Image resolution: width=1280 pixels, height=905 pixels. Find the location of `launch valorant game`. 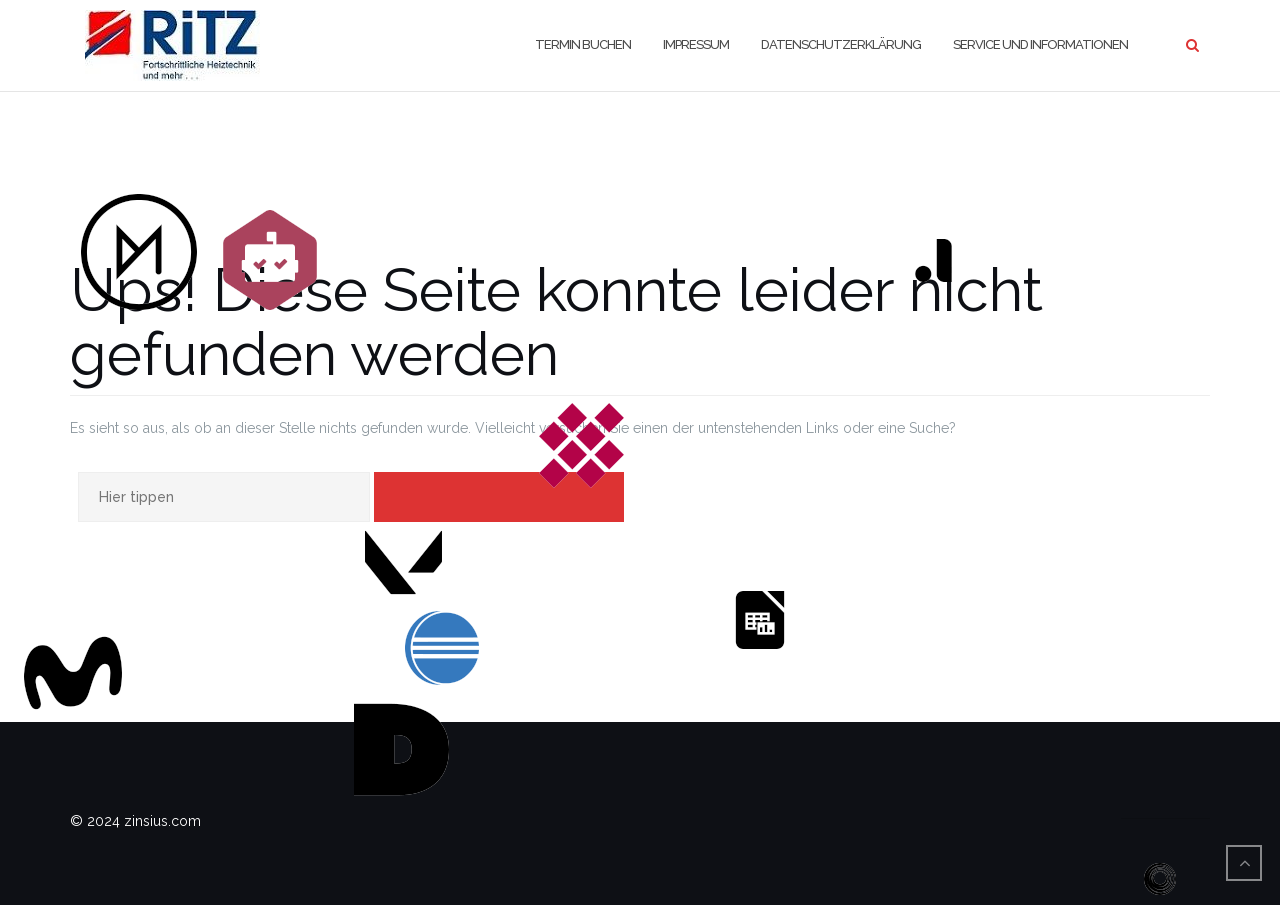

launch valorant game is located at coordinates (403, 562).